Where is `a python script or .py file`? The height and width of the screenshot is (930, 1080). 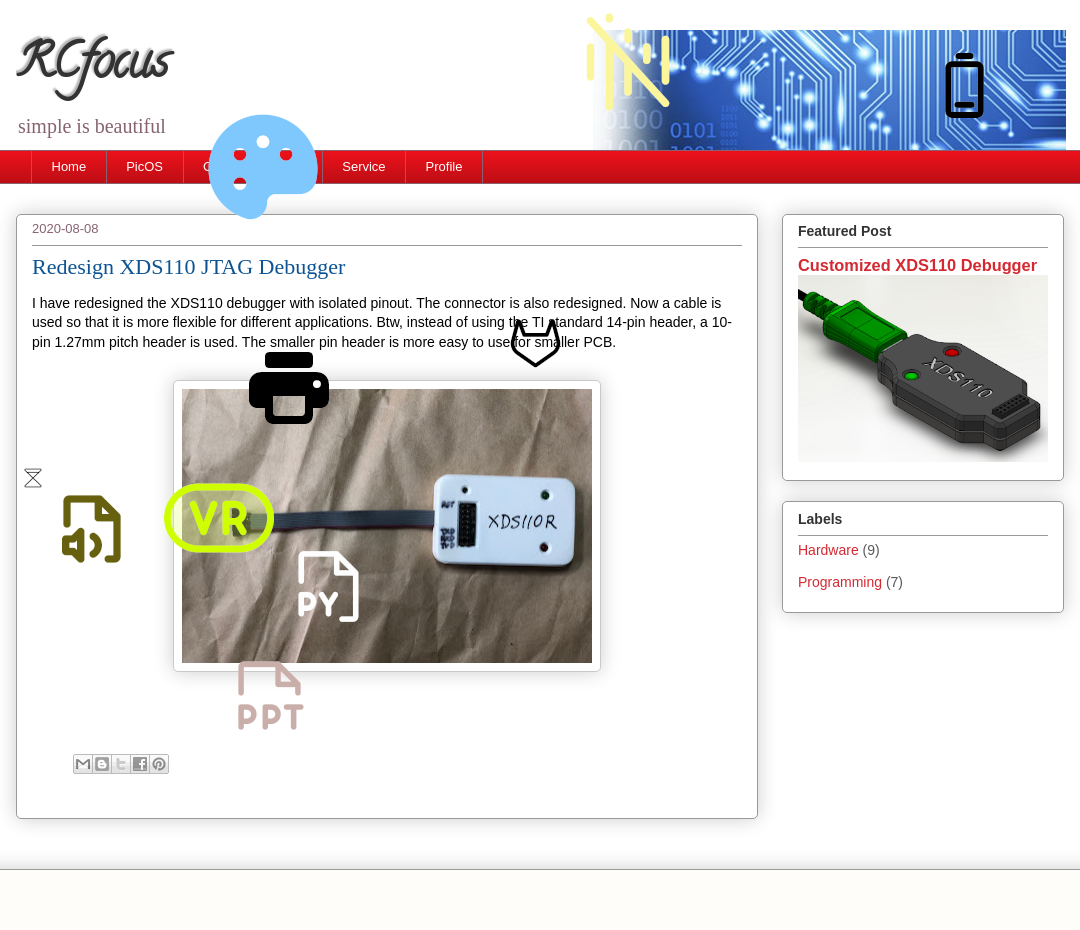 a python script or .py file is located at coordinates (328, 586).